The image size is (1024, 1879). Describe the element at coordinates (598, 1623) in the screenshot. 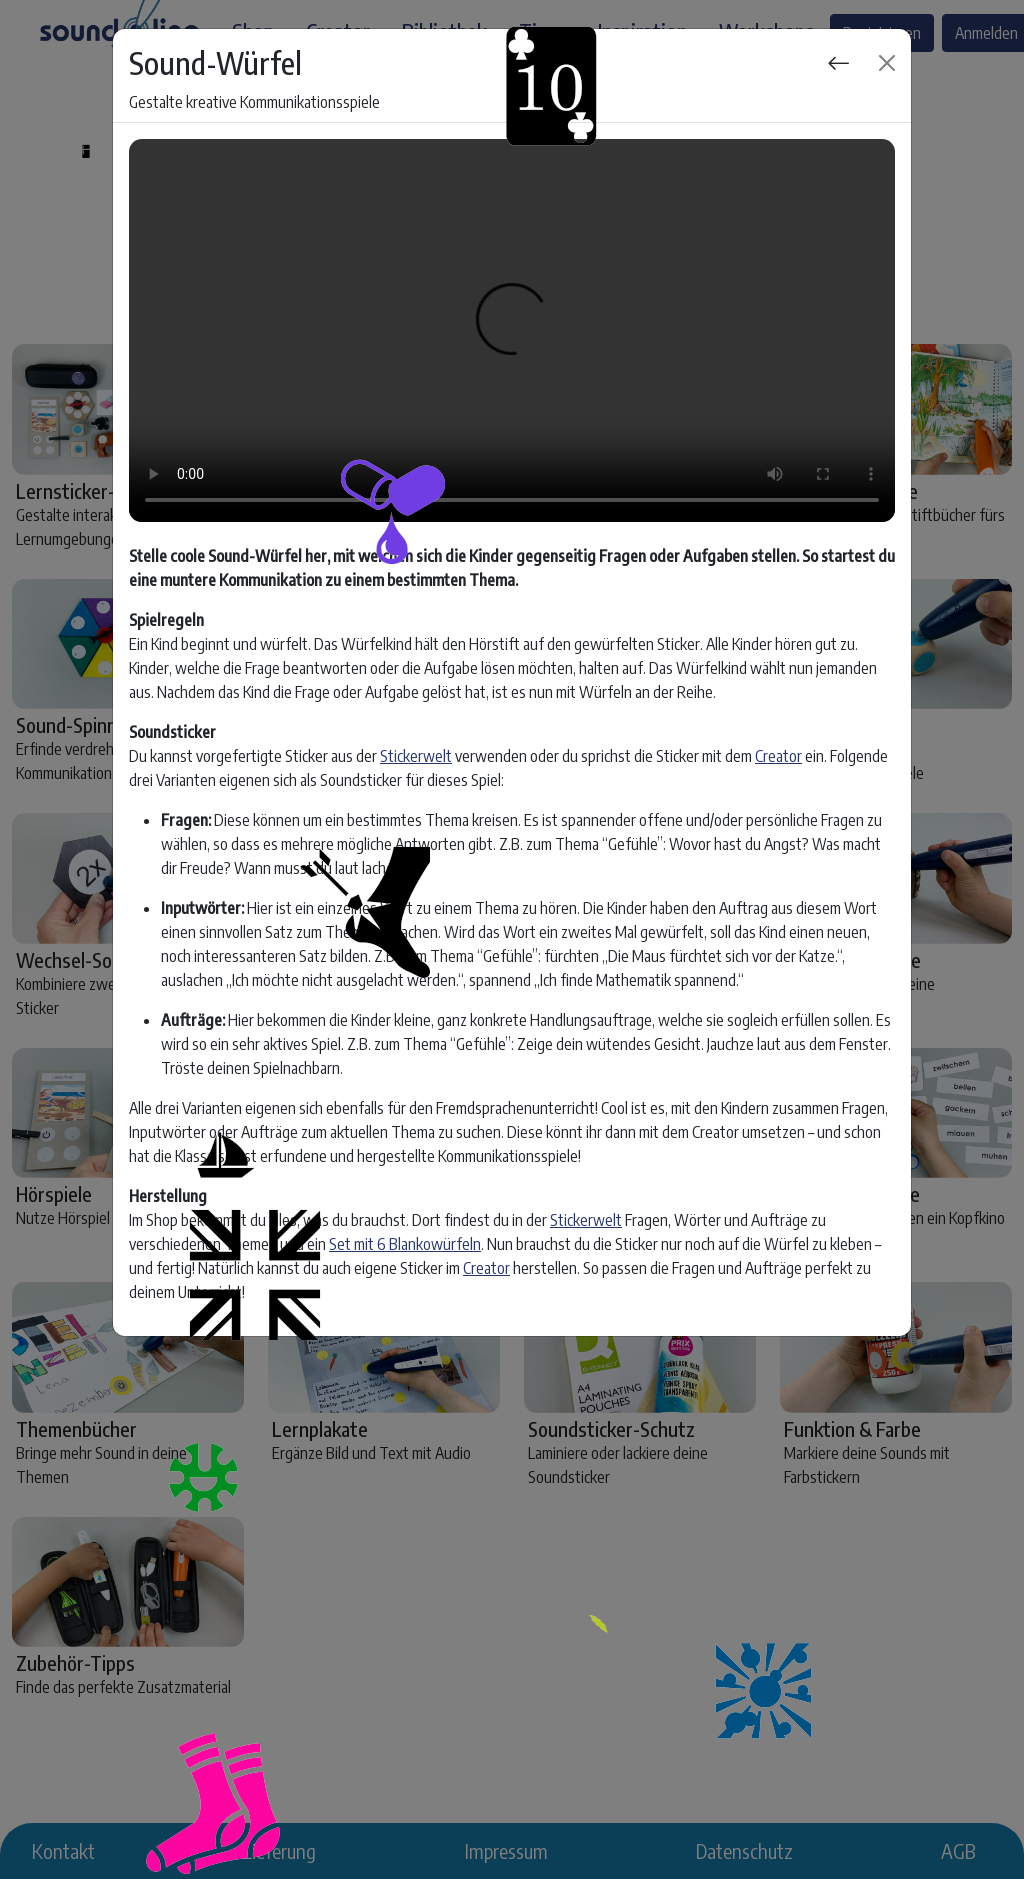

I see `indicates a critical hit or piercing damage in combat` at that location.